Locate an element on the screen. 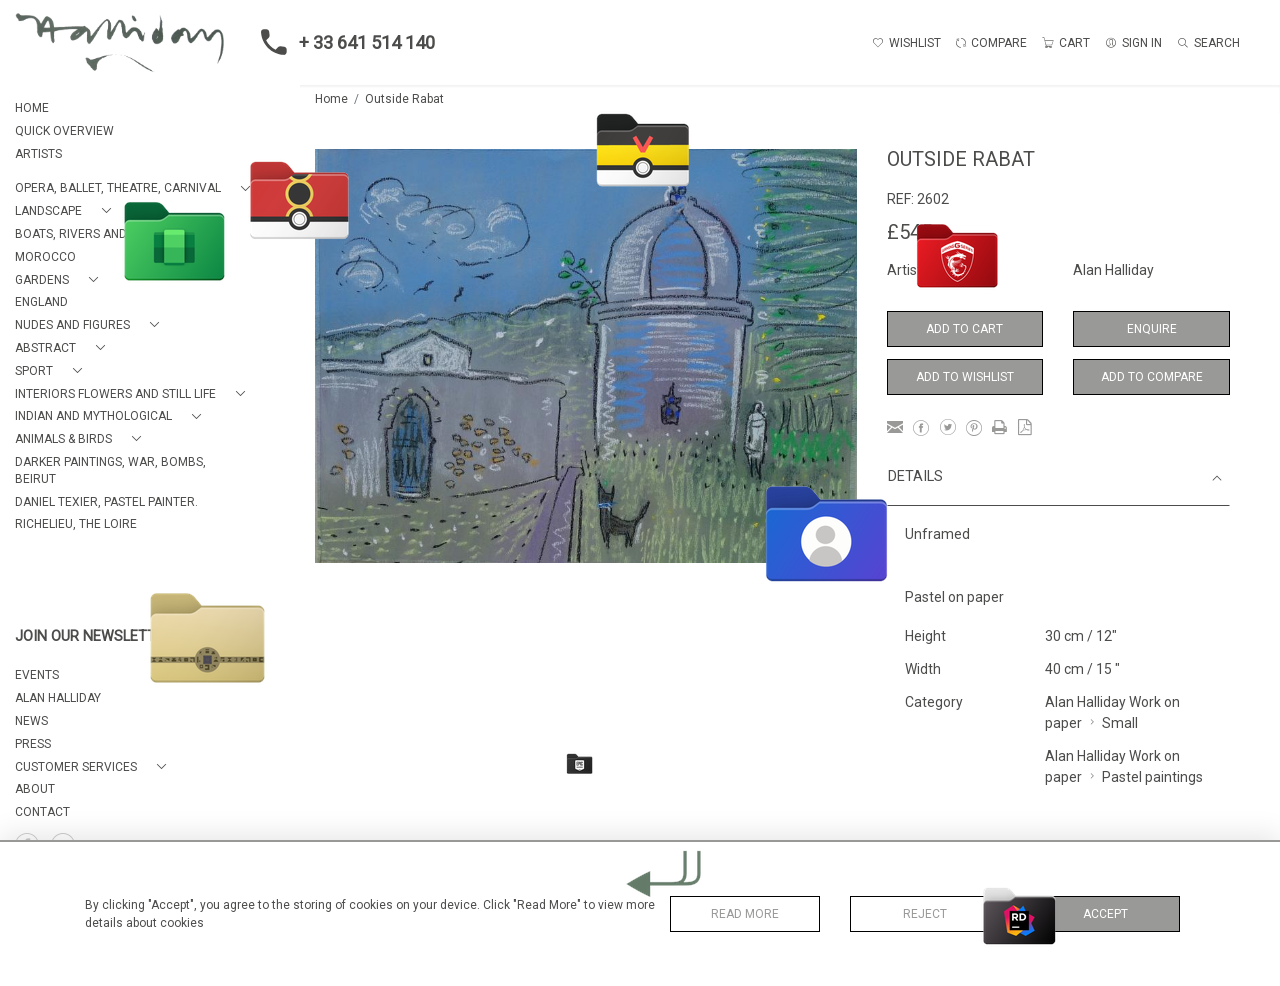 The height and width of the screenshot is (986, 1280). open pokémon repeat ball themed folder is located at coordinates (299, 203).